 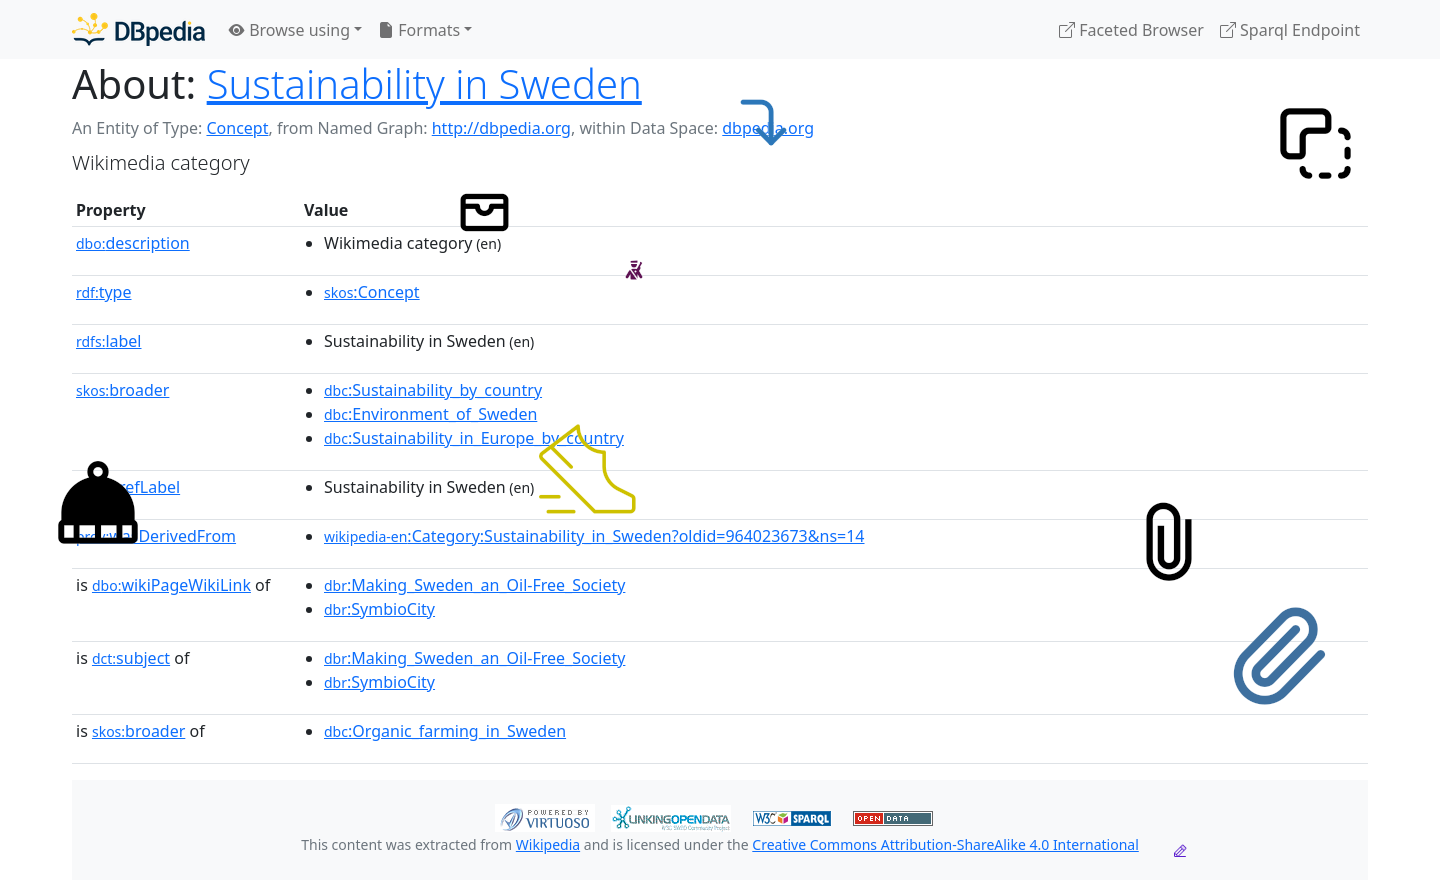 What do you see at coordinates (1278, 656) in the screenshot?
I see `attach a file to your message` at bounding box center [1278, 656].